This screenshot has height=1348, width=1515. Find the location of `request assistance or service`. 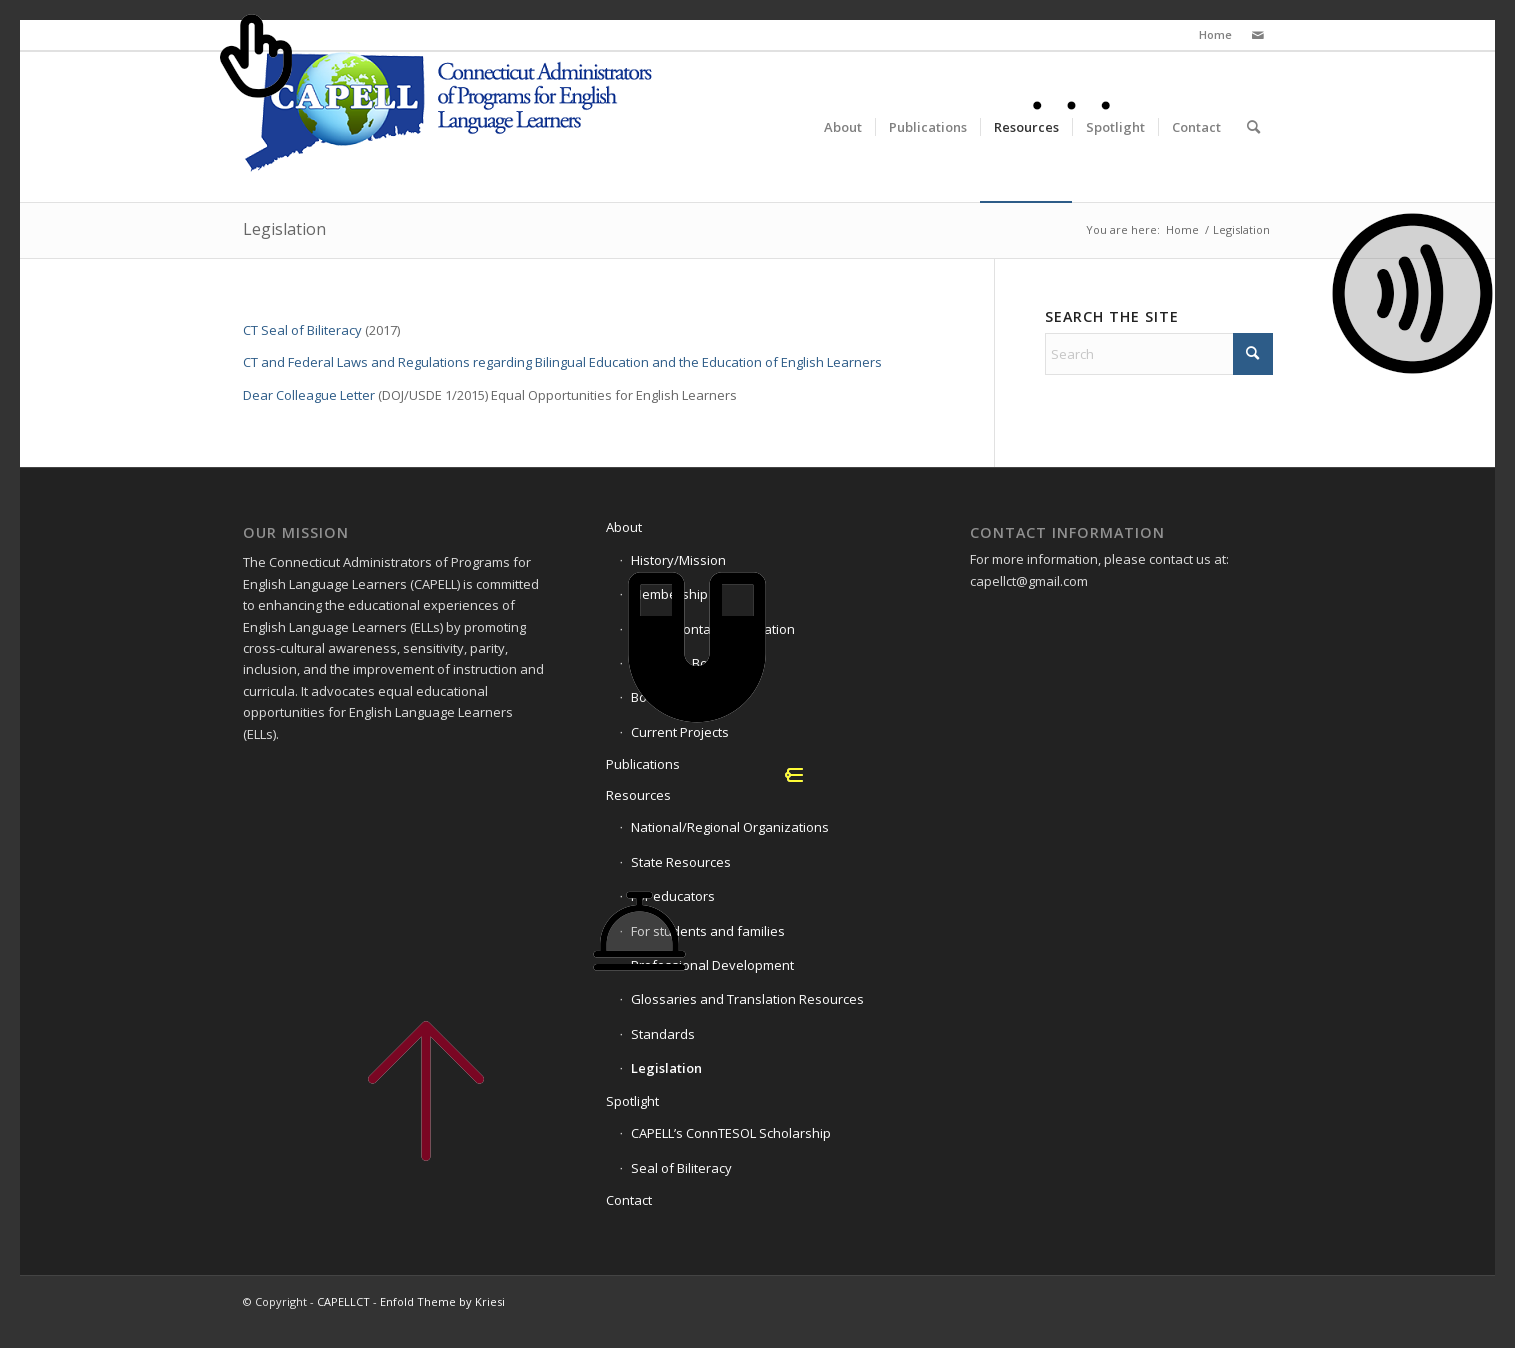

request assistance or service is located at coordinates (639, 934).